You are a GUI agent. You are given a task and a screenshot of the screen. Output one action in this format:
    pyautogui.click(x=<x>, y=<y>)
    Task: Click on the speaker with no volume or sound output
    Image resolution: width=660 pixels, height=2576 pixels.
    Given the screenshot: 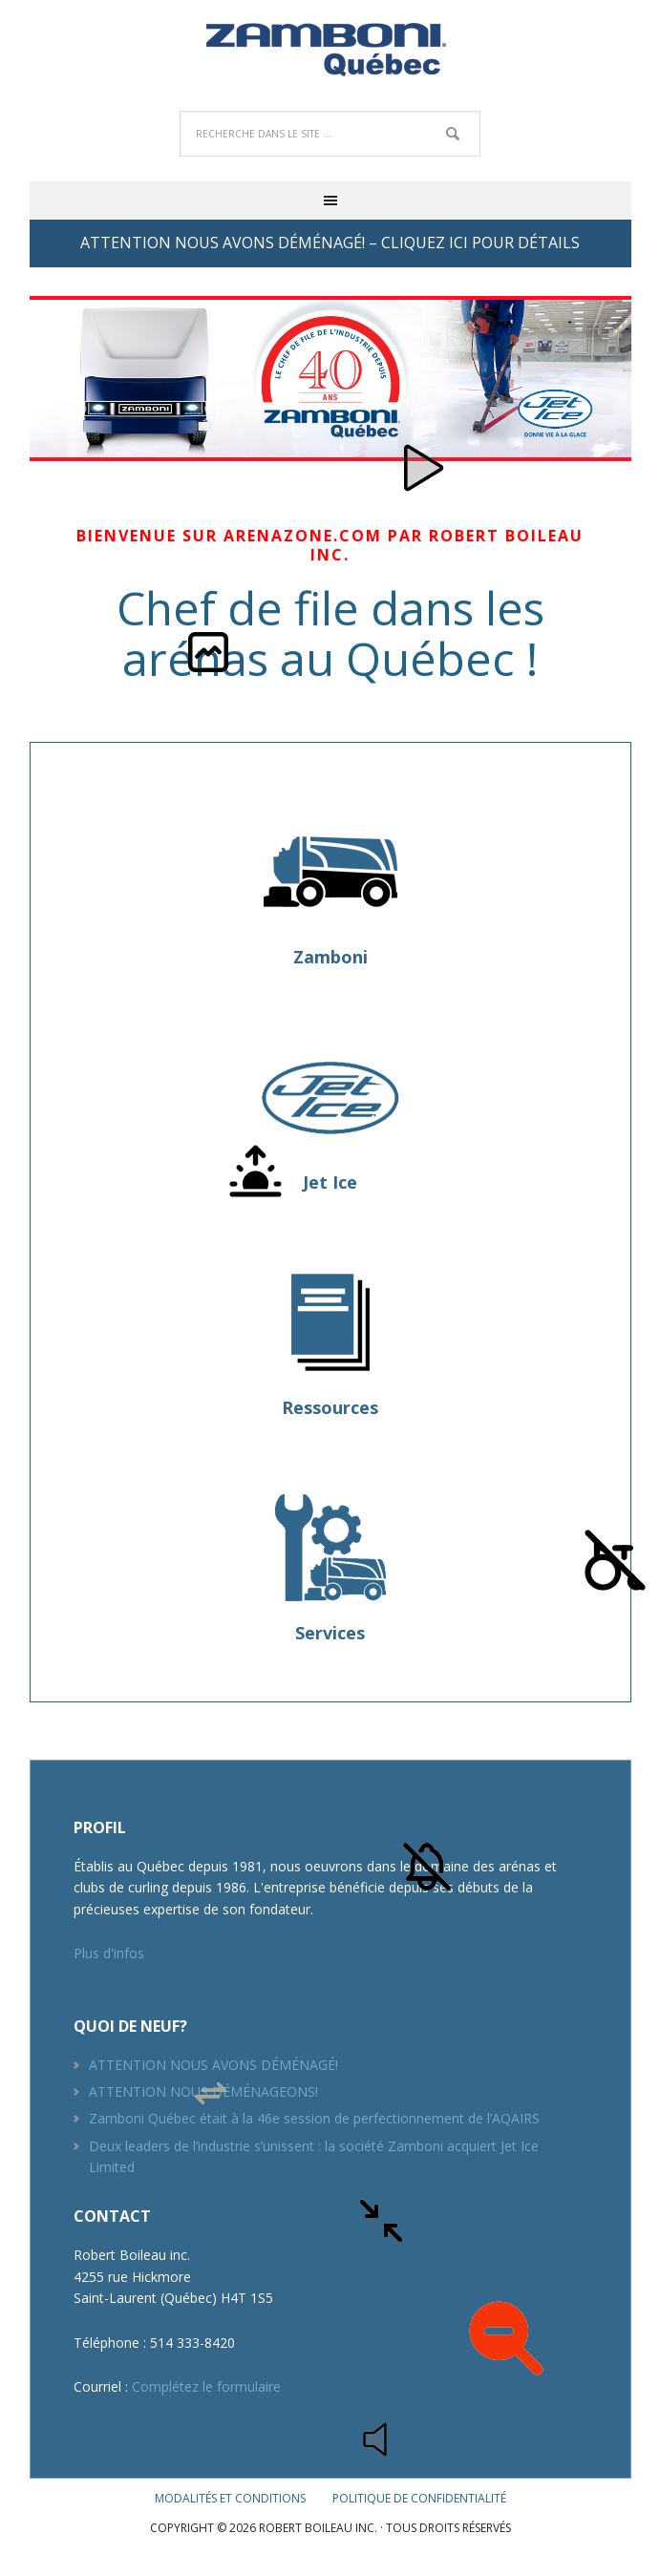 What is the action you would take?
    pyautogui.click(x=380, y=2439)
    